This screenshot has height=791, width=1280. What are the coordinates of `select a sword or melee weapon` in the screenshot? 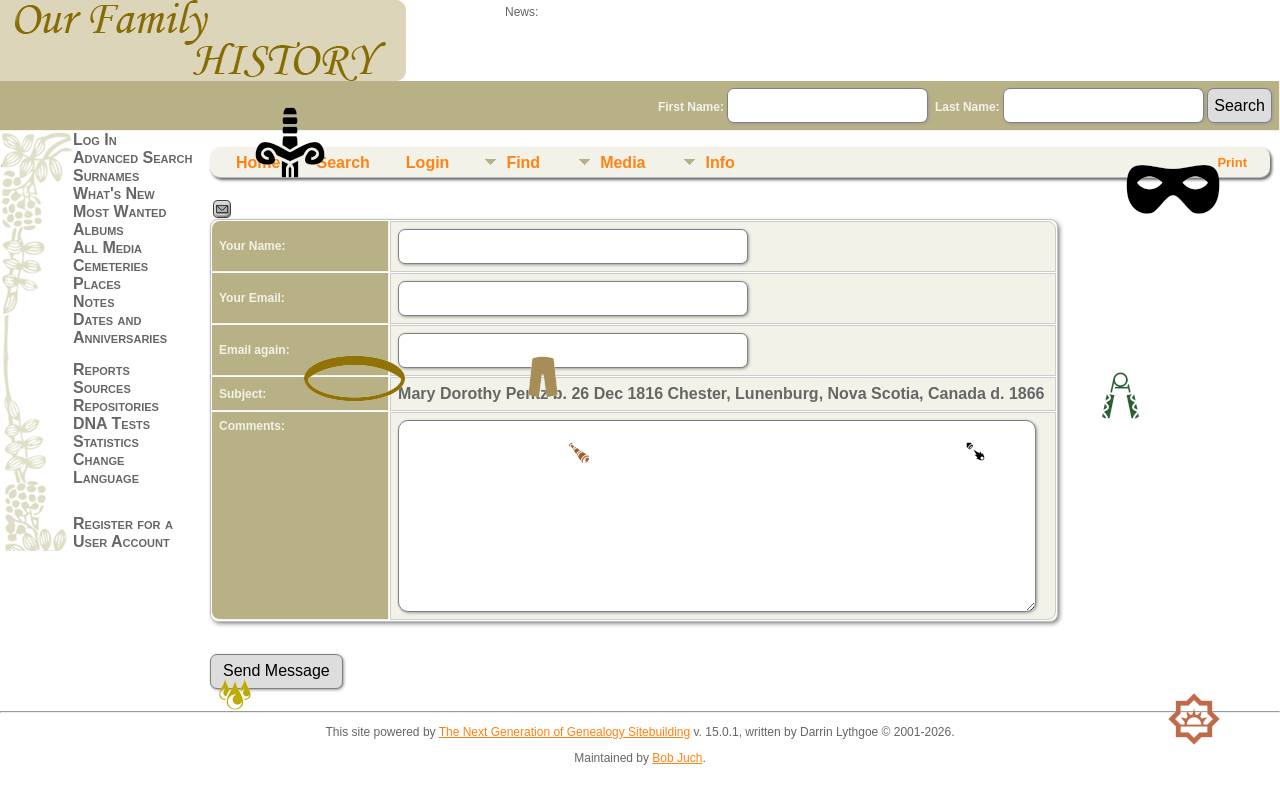 It's located at (290, 142).